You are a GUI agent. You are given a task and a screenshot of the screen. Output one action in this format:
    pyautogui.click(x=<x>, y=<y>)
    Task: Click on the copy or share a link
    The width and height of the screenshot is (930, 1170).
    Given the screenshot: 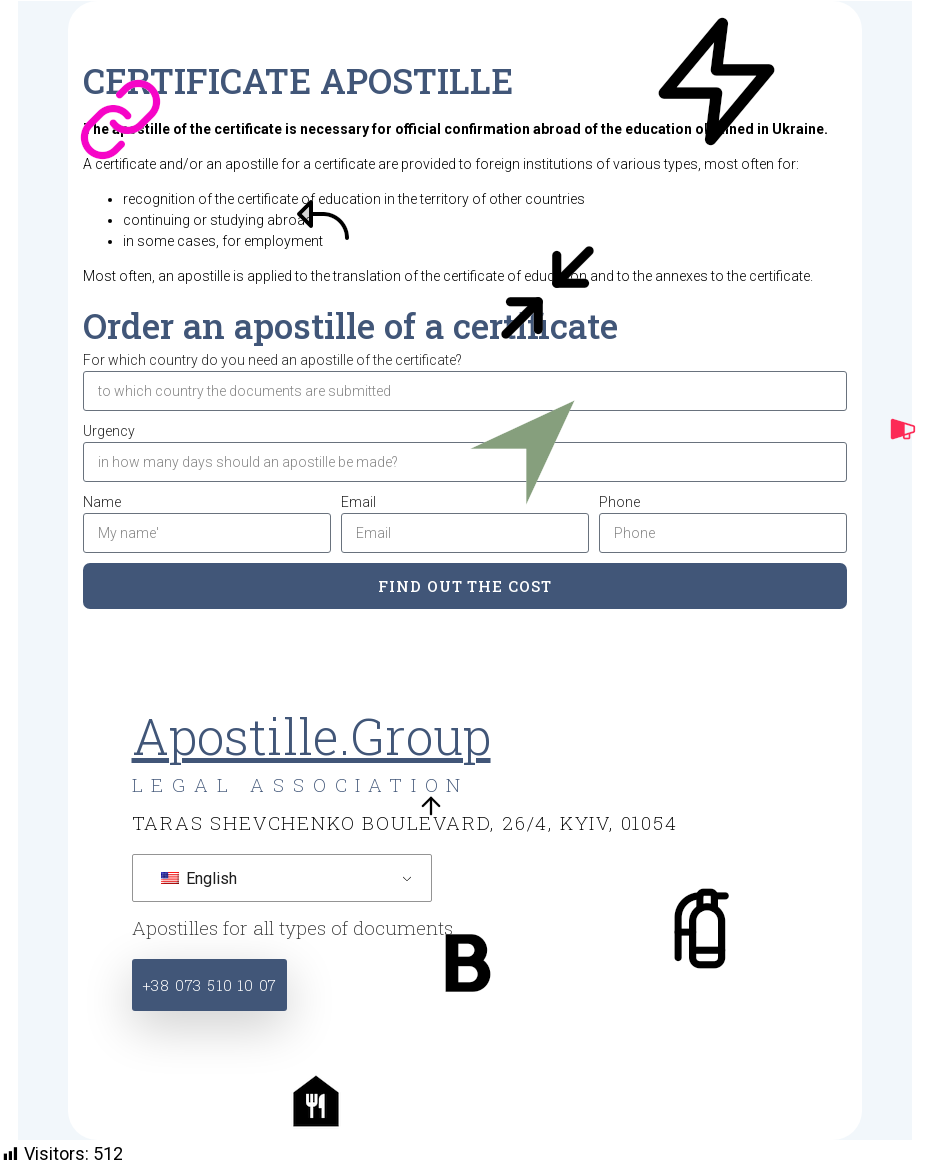 What is the action you would take?
    pyautogui.click(x=120, y=119)
    